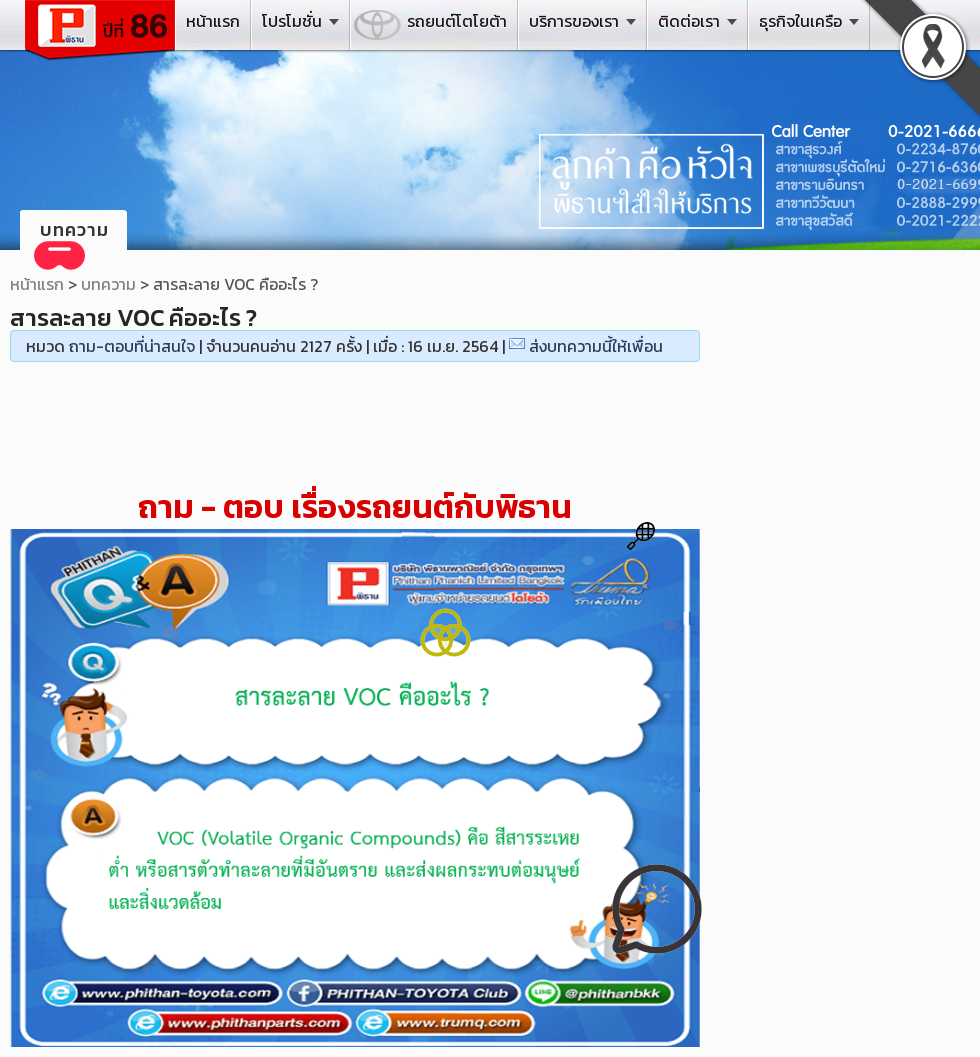 This screenshot has width=980, height=1057. I want to click on access virtual reality or AR settings, so click(59, 255).